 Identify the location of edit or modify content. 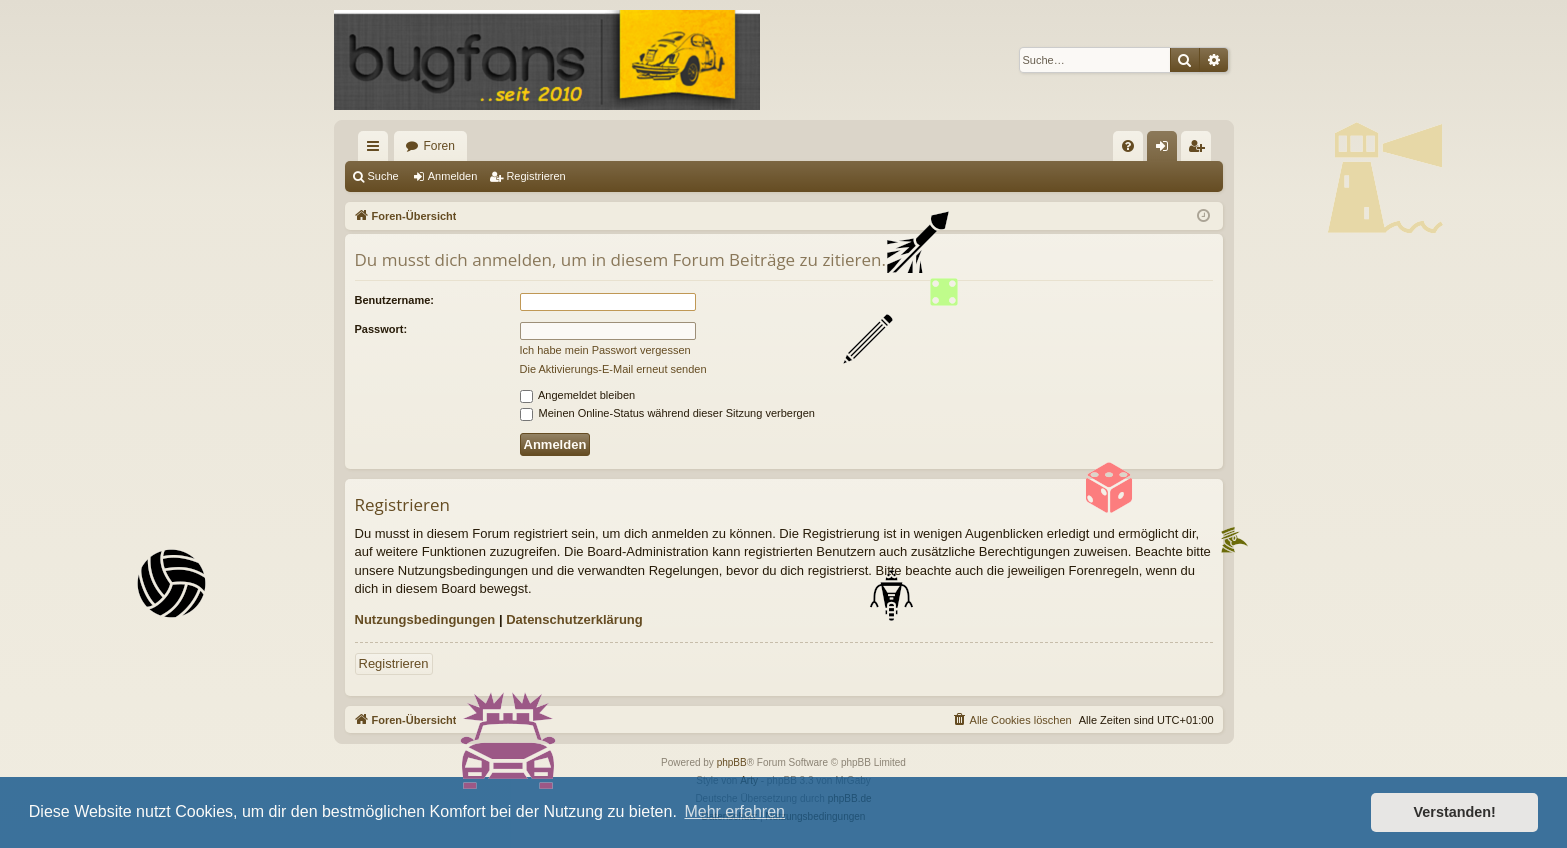
(868, 339).